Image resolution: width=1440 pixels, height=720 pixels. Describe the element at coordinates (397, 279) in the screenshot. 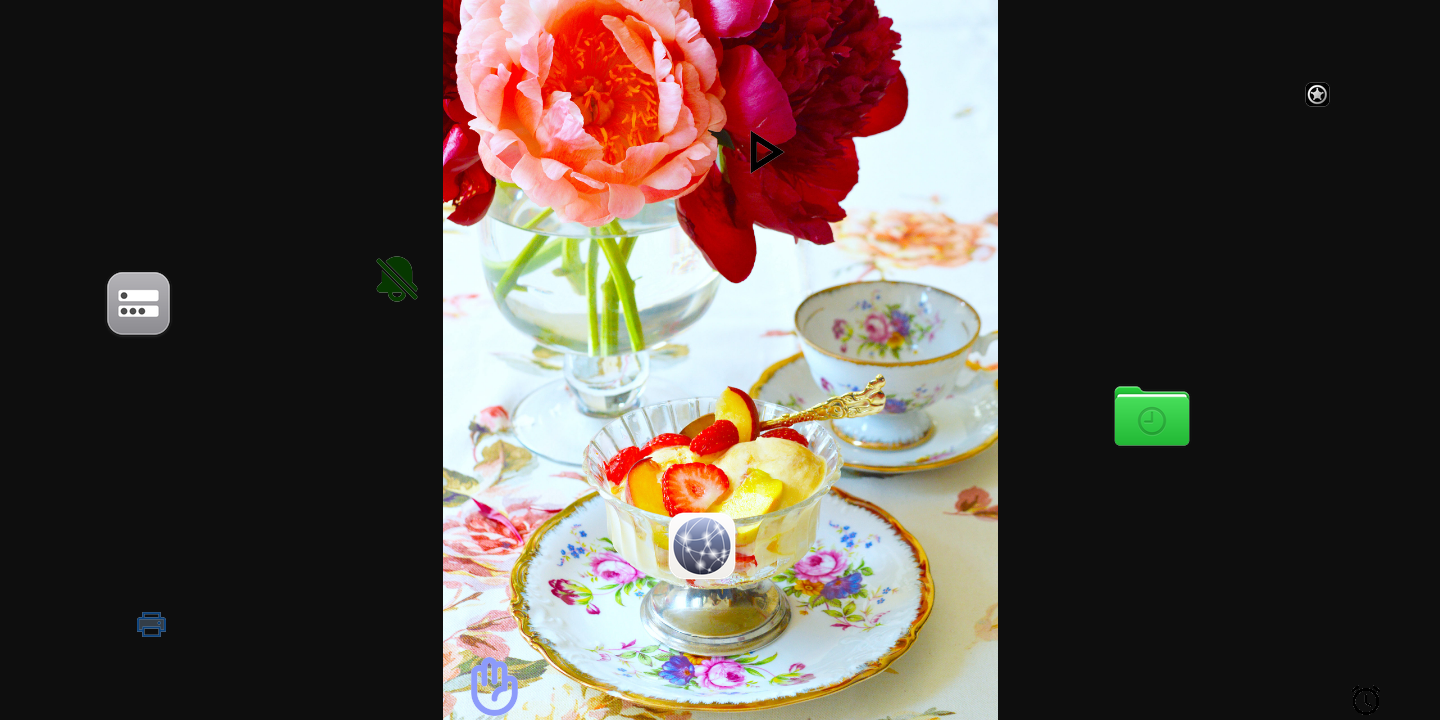

I see `mute notifications` at that location.